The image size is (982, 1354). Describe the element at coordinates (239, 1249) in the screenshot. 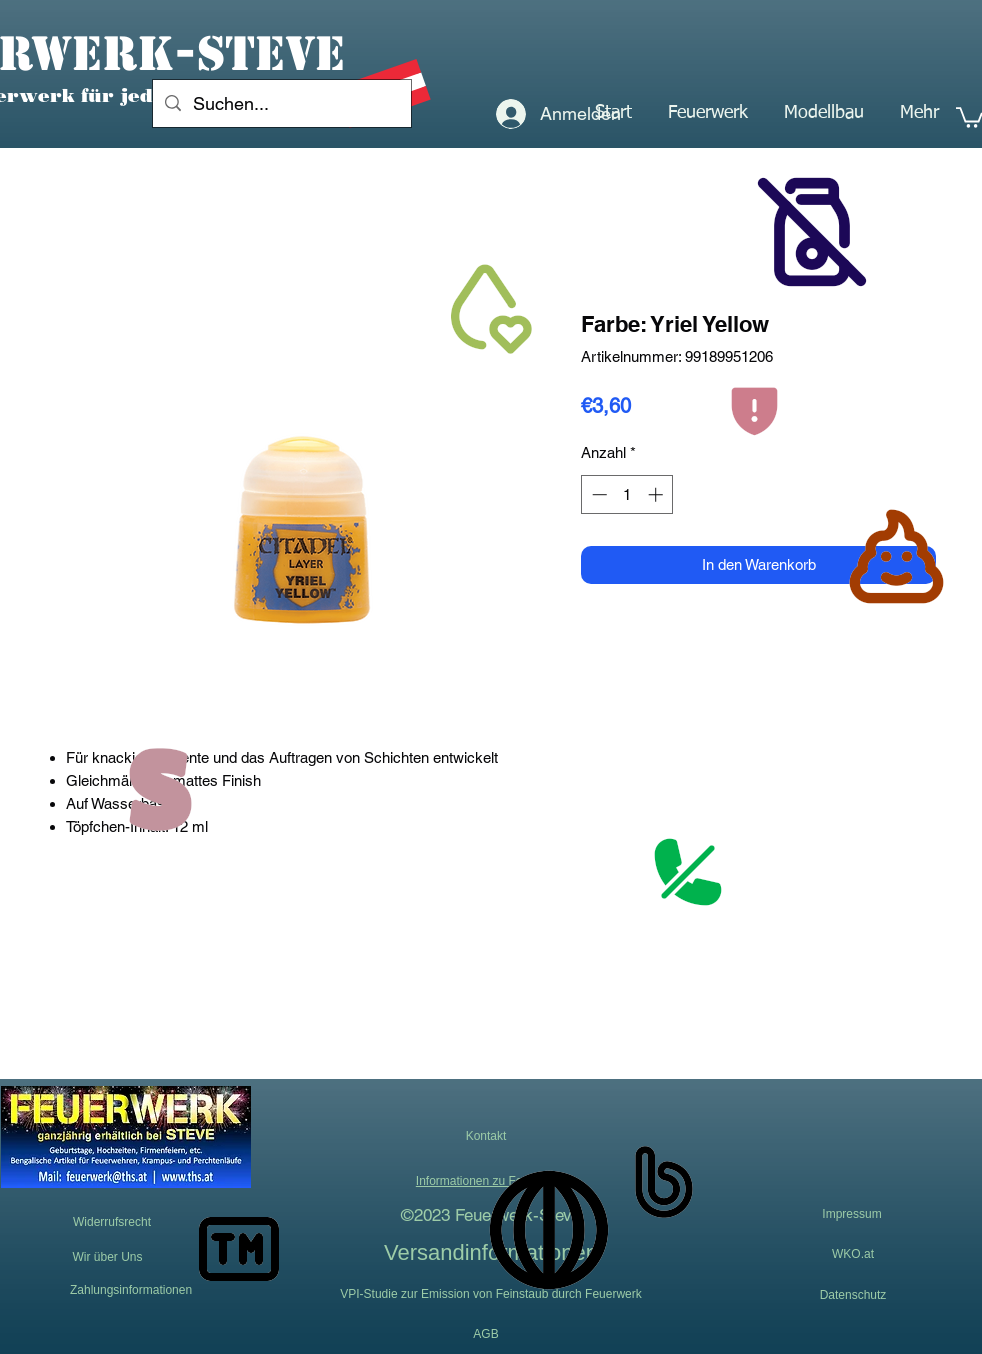

I see `indicates trademarked content or branding` at that location.